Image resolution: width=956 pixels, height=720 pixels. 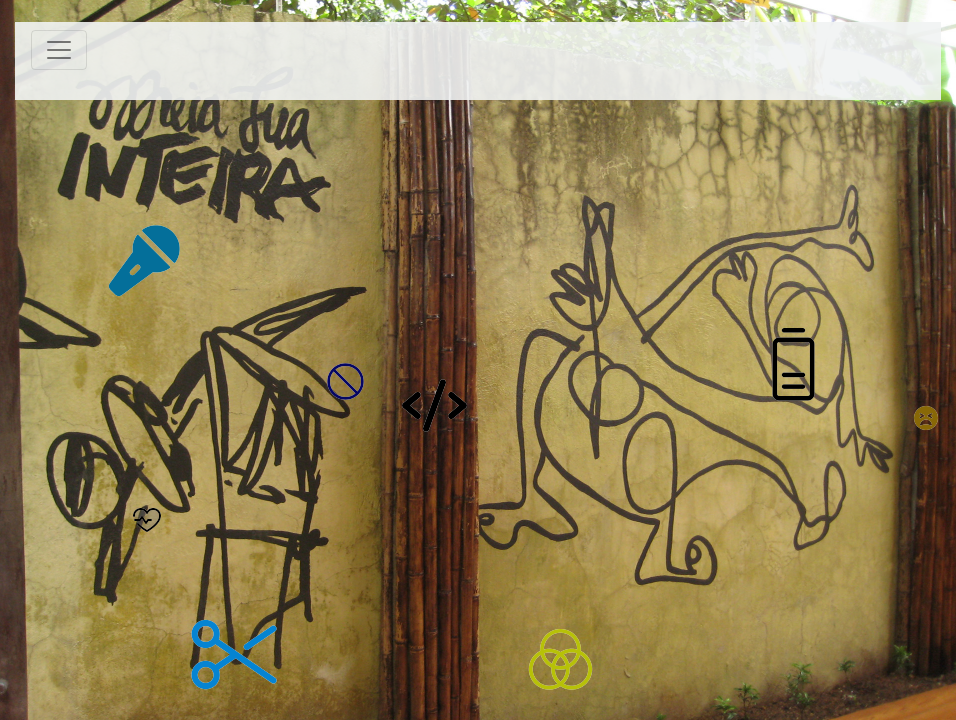 What do you see at coordinates (793, 365) in the screenshot?
I see `indicates medium battery level` at bounding box center [793, 365].